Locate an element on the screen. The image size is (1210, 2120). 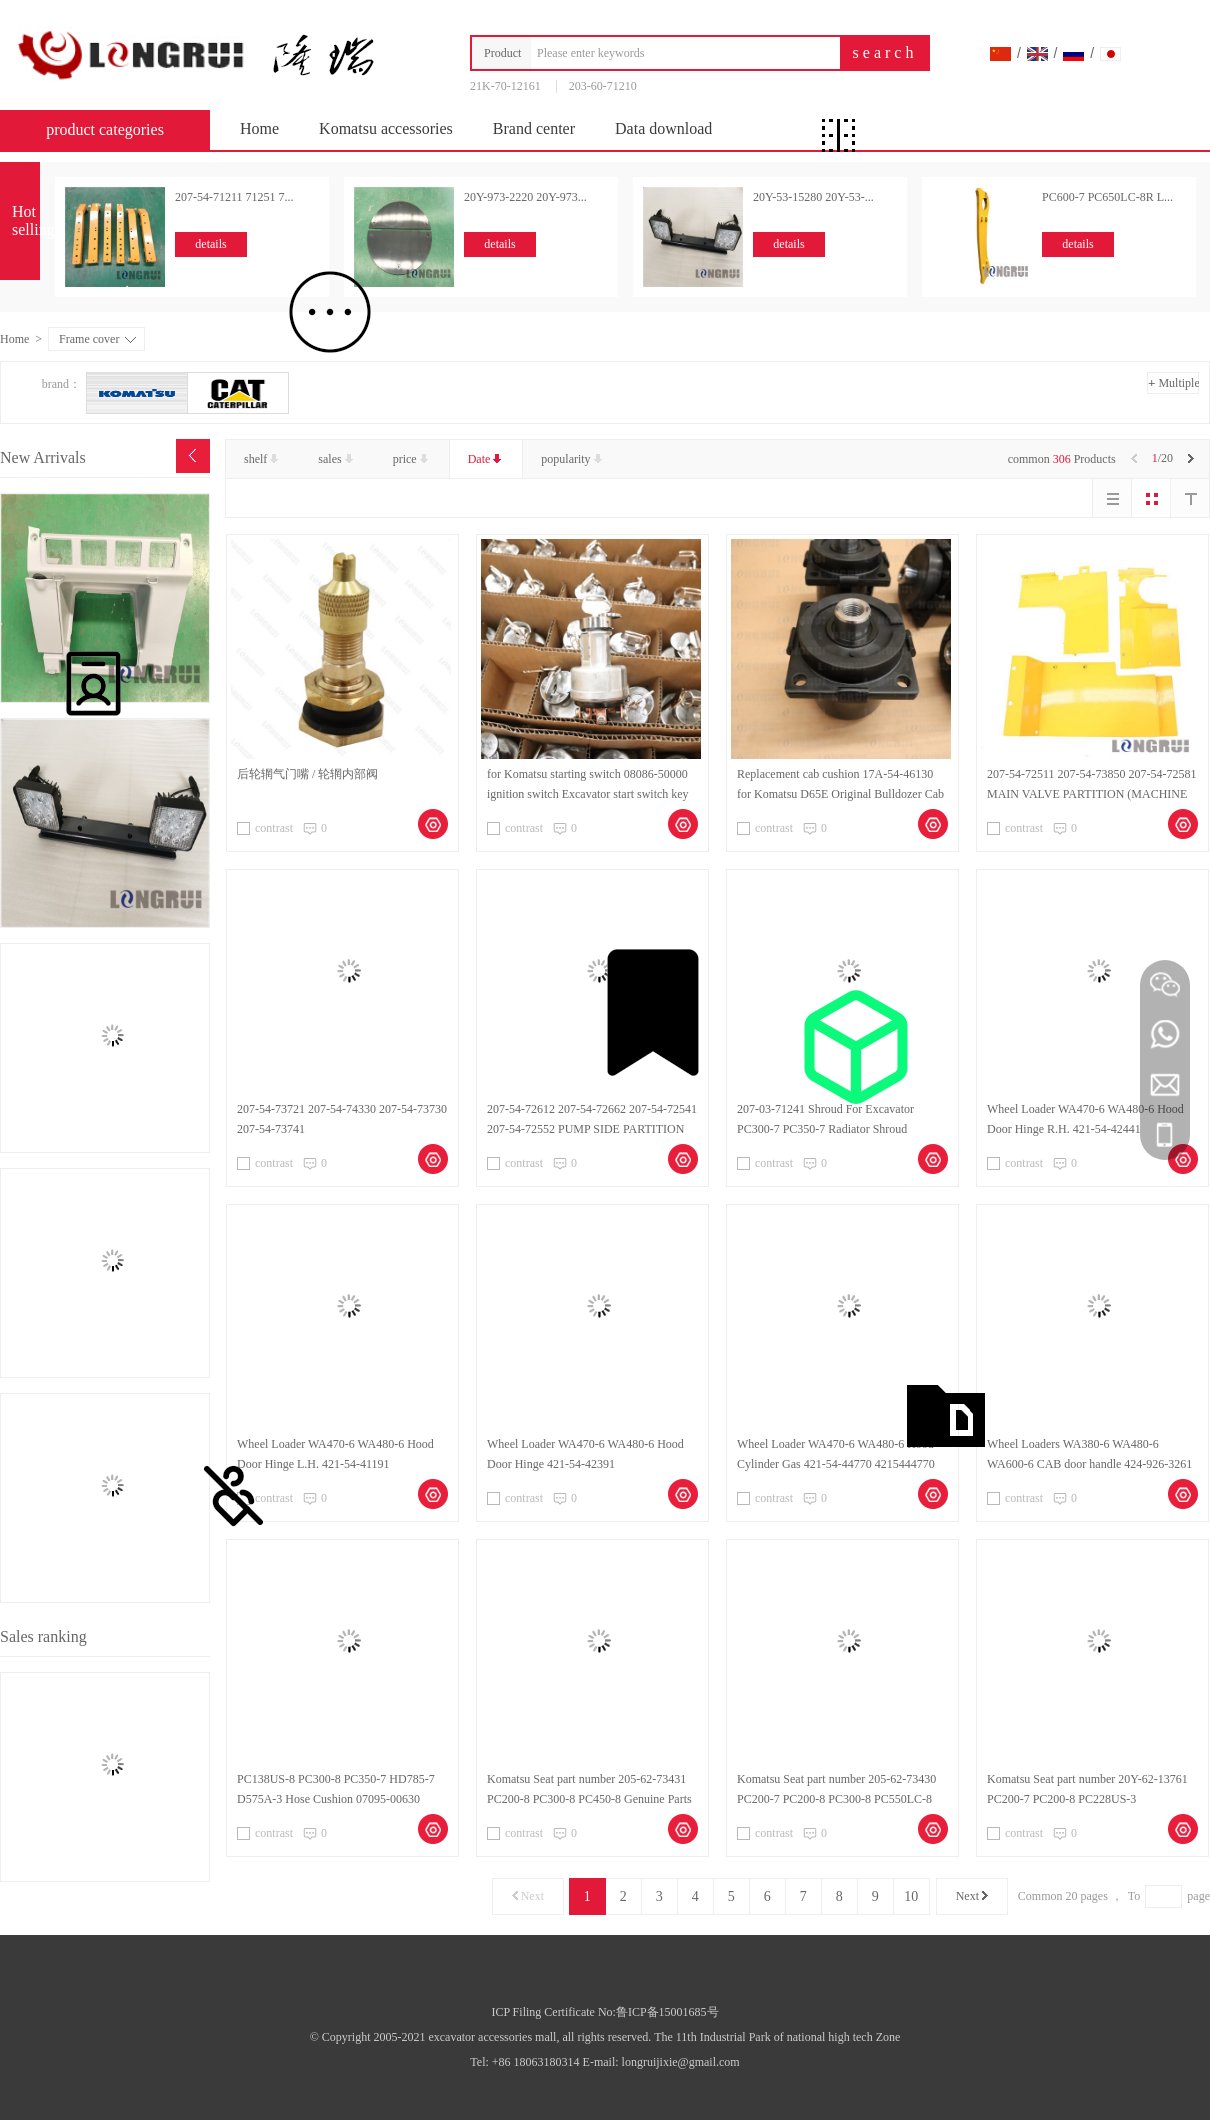
disable empathy or emotional response features is located at coordinates (233, 1495).